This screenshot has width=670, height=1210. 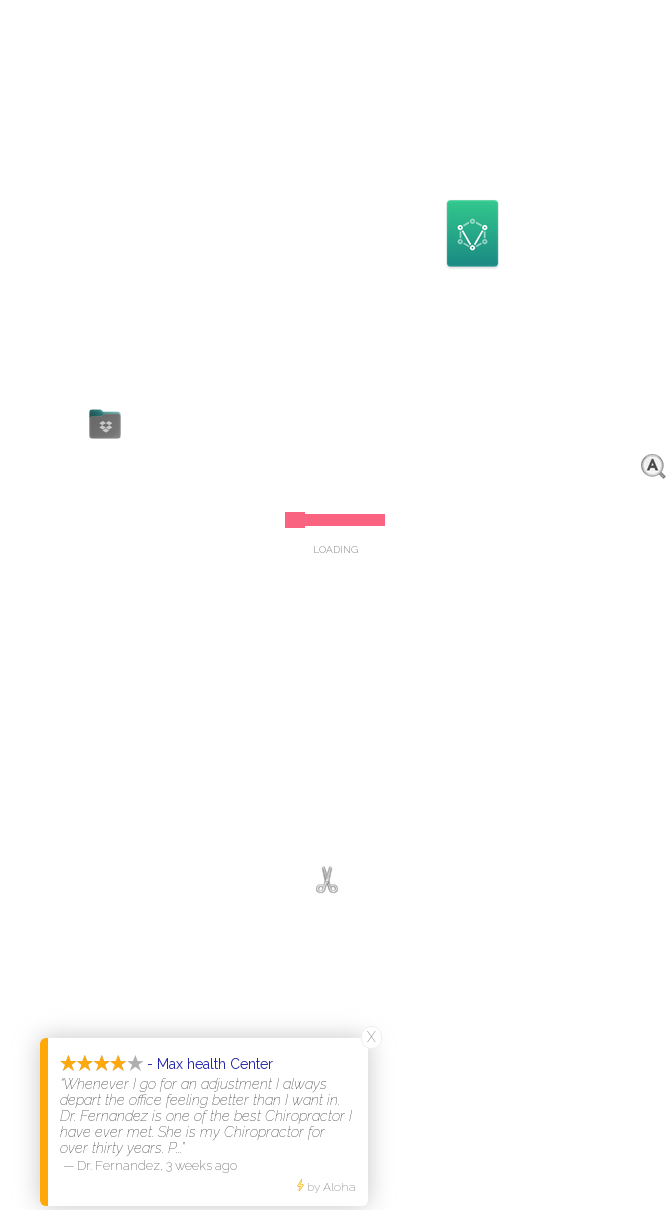 What do you see at coordinates (105, 424) in the screenshot?
I see `open your Dropbox synced folder` at bounding box center [105, 424].